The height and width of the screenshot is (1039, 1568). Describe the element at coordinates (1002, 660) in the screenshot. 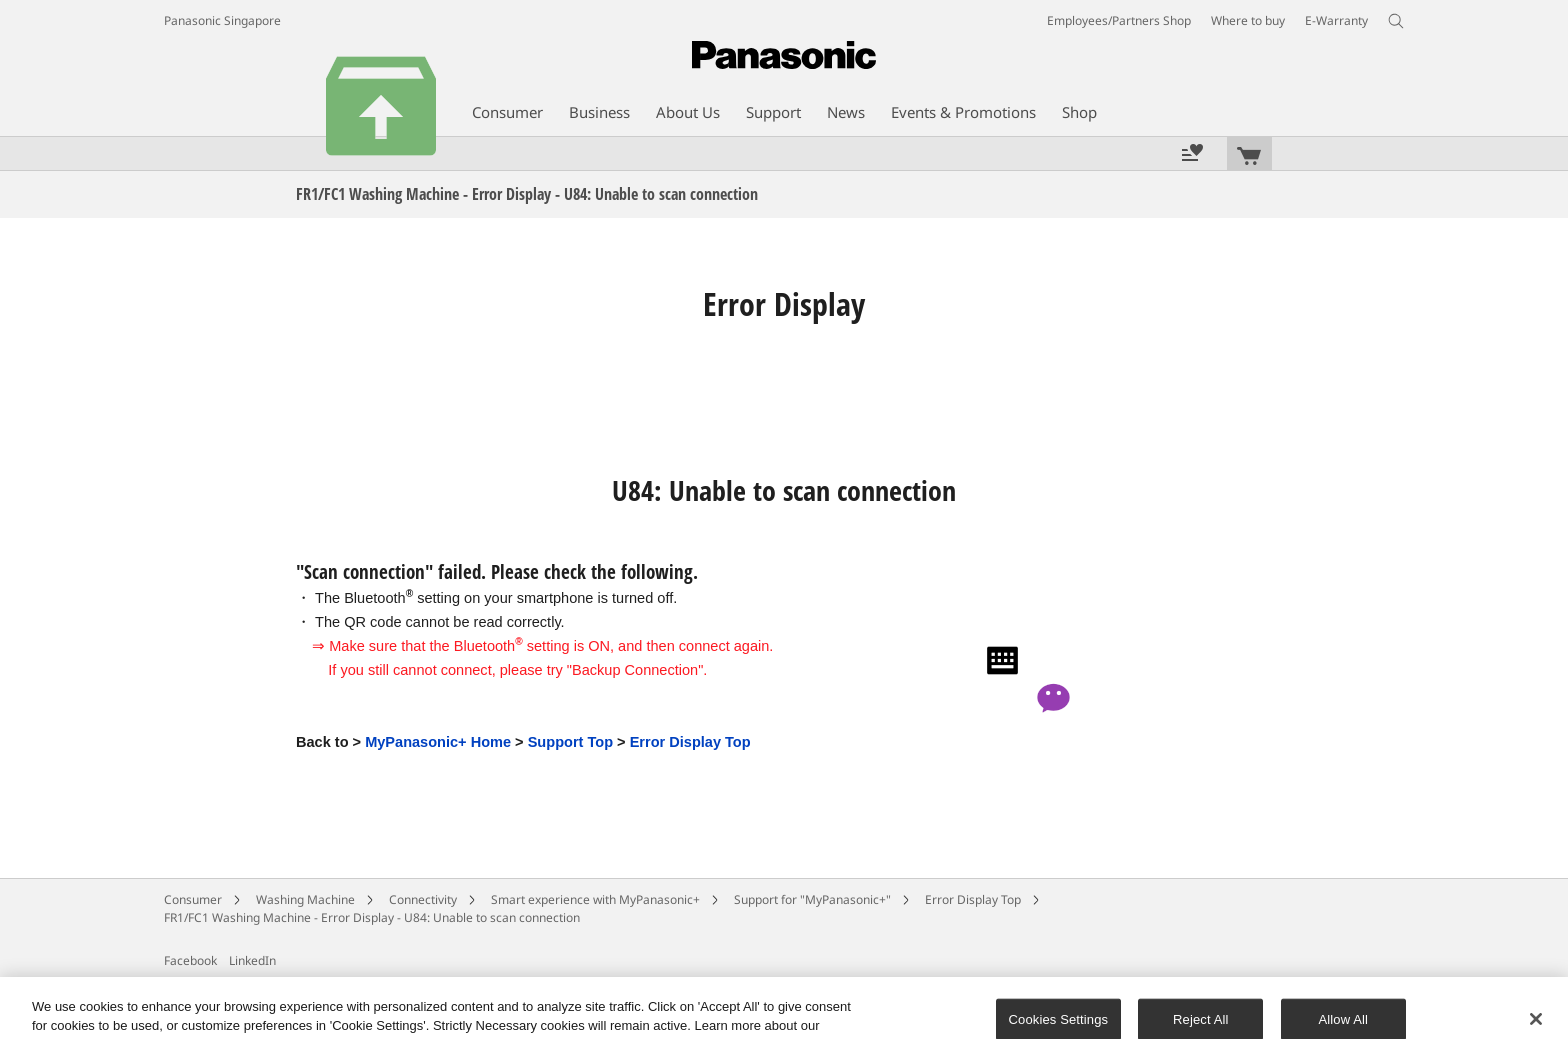

I see `open the on-screen keyboard` at that location.